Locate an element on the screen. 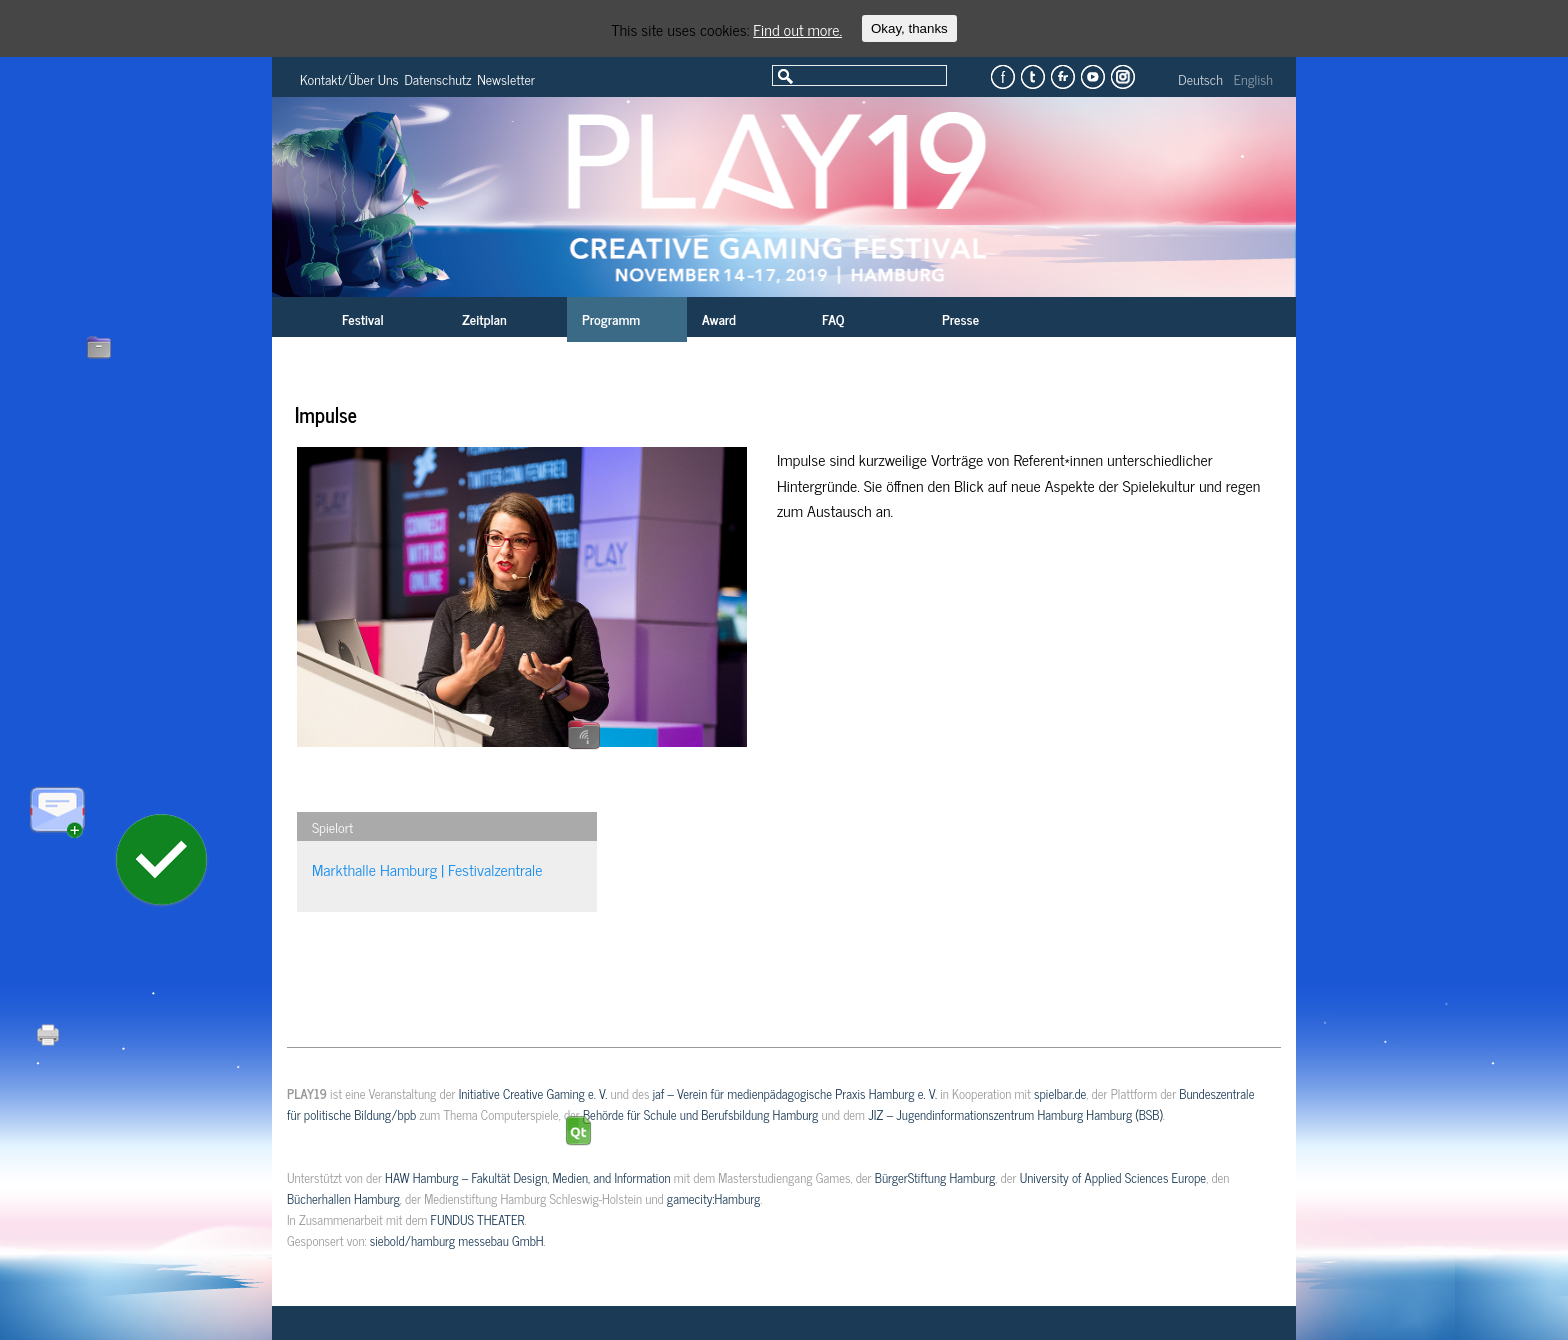  a QML source file used in Qt development is located at coordinates (578, 1130).